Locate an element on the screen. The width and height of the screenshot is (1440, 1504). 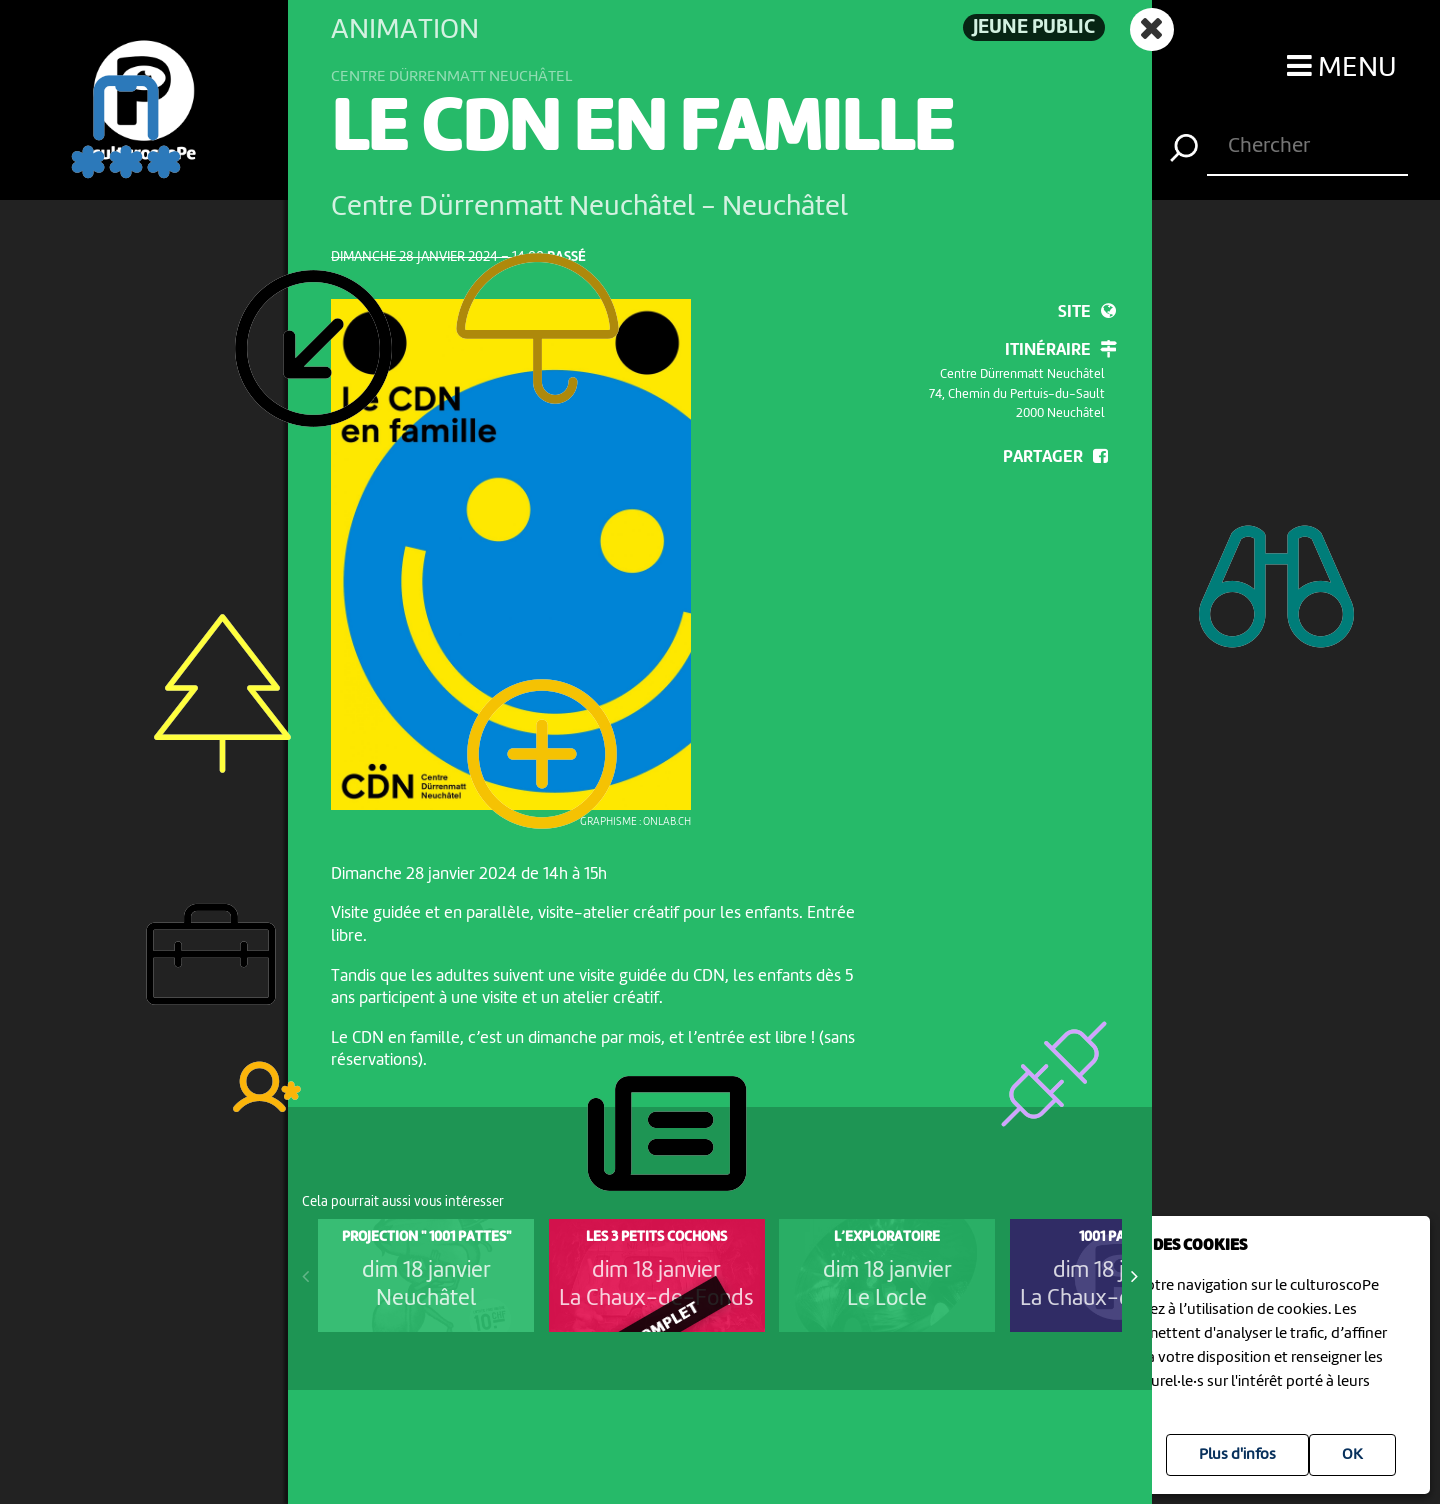
access tools and utilities is located at coordinates (211, 959).